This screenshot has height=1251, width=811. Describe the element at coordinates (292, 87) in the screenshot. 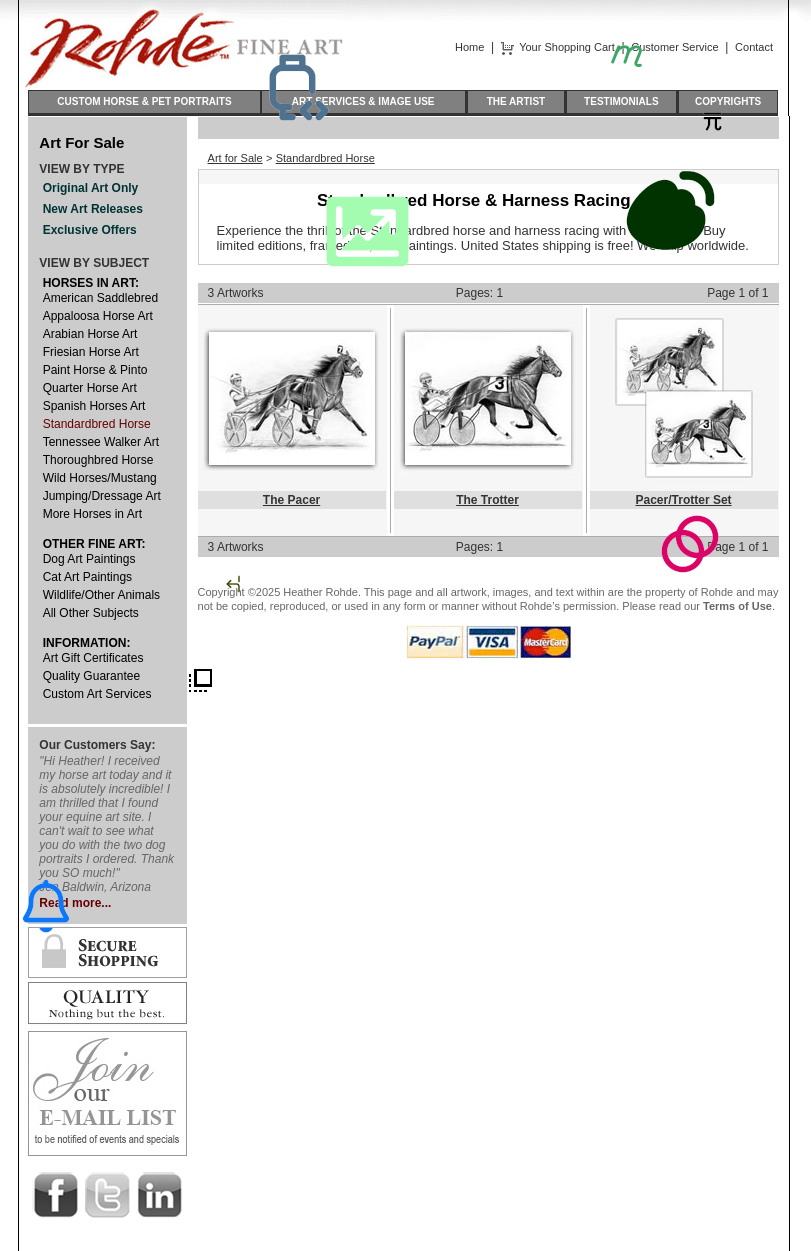

I see `access developer tools for smartwatch` at that location.